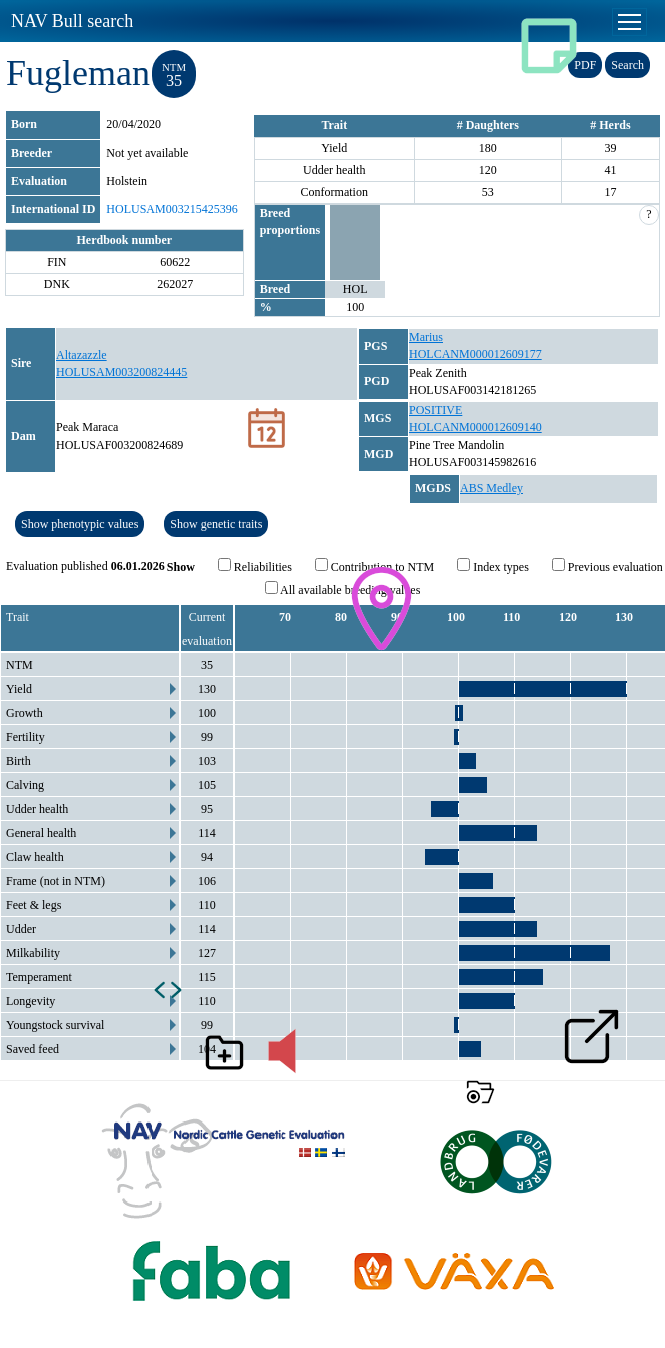 The height and width of the screenshot is (1348, 665). What do you see at coordinates (549, 46) in the screenshot?
I see `create a new note` at bounding box center [549, 46].